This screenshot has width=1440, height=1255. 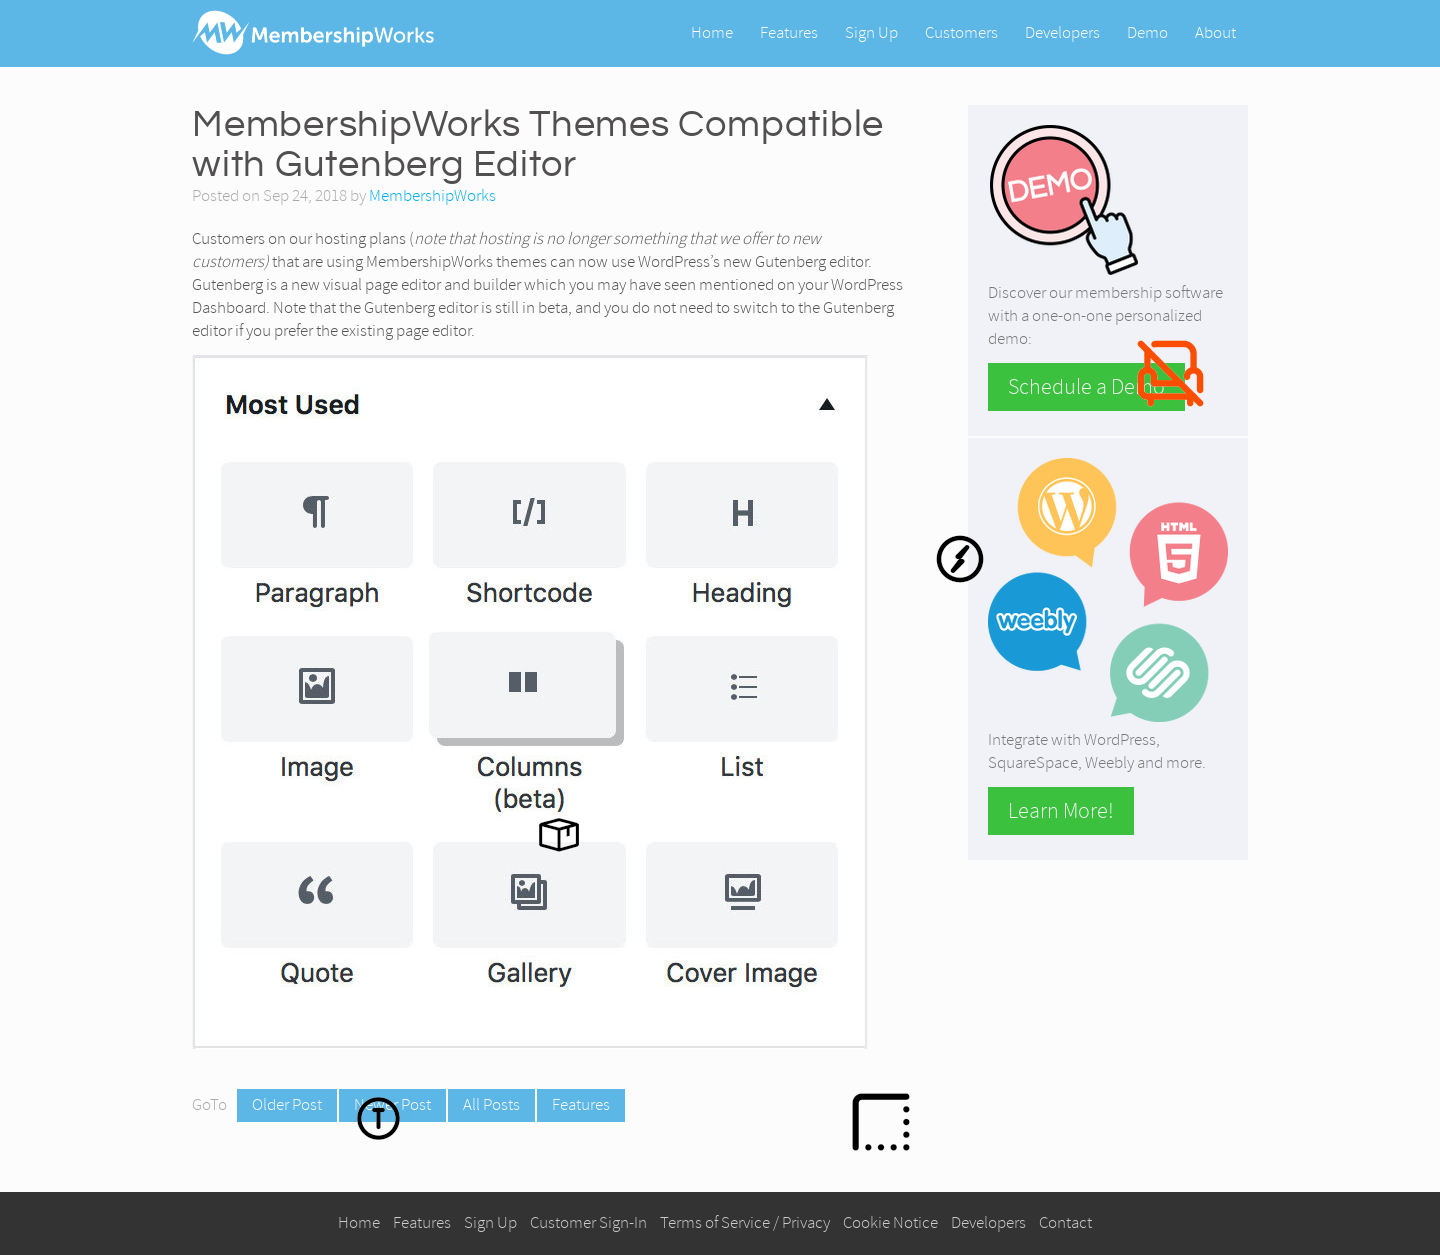 I want to click on socket.io library or real-time websocket connection, so click(x=960, y=559).